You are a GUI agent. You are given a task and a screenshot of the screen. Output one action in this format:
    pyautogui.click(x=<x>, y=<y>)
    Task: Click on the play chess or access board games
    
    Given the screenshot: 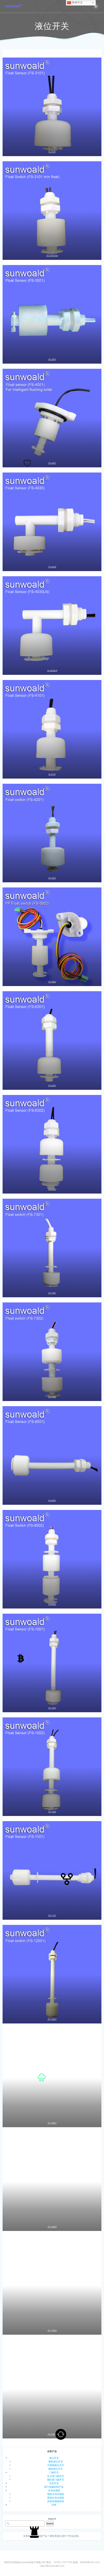 What is the action you would take?
    pyautogui.click(x=34, y=2532)
    